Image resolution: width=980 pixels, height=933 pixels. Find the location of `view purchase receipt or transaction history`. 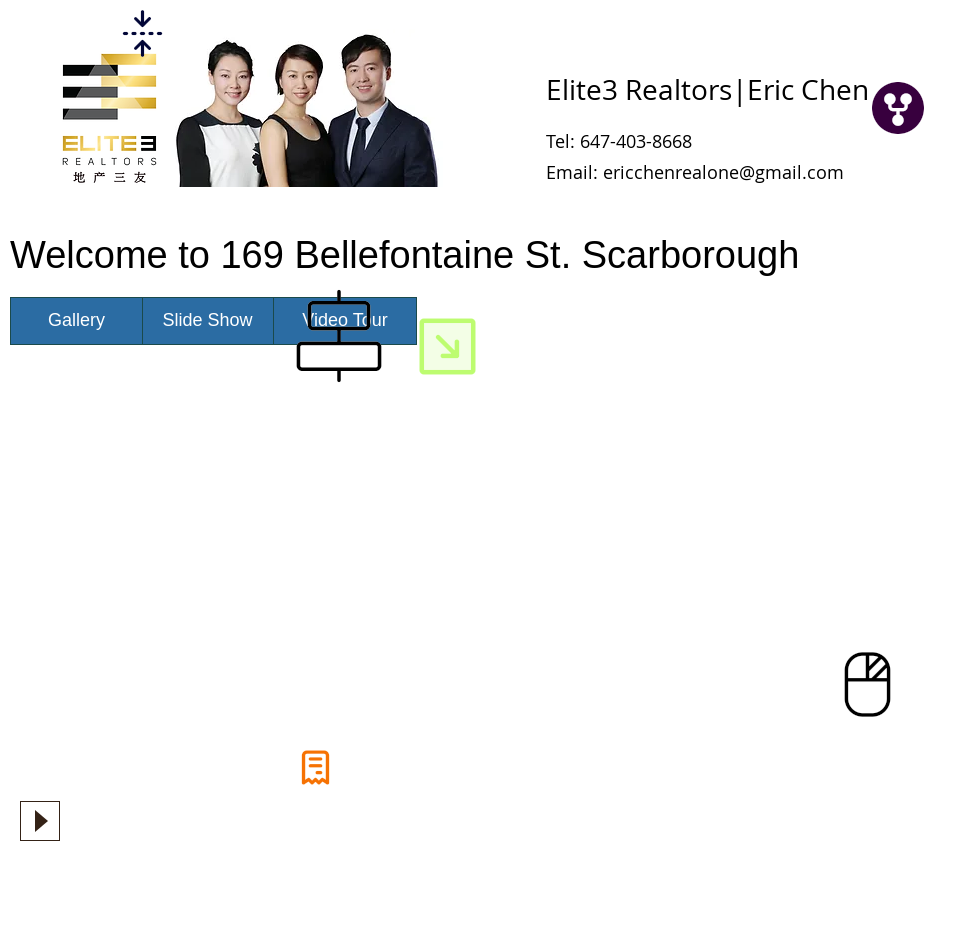

view purchase receipt or transaction history is located at coordinates (315, 767).